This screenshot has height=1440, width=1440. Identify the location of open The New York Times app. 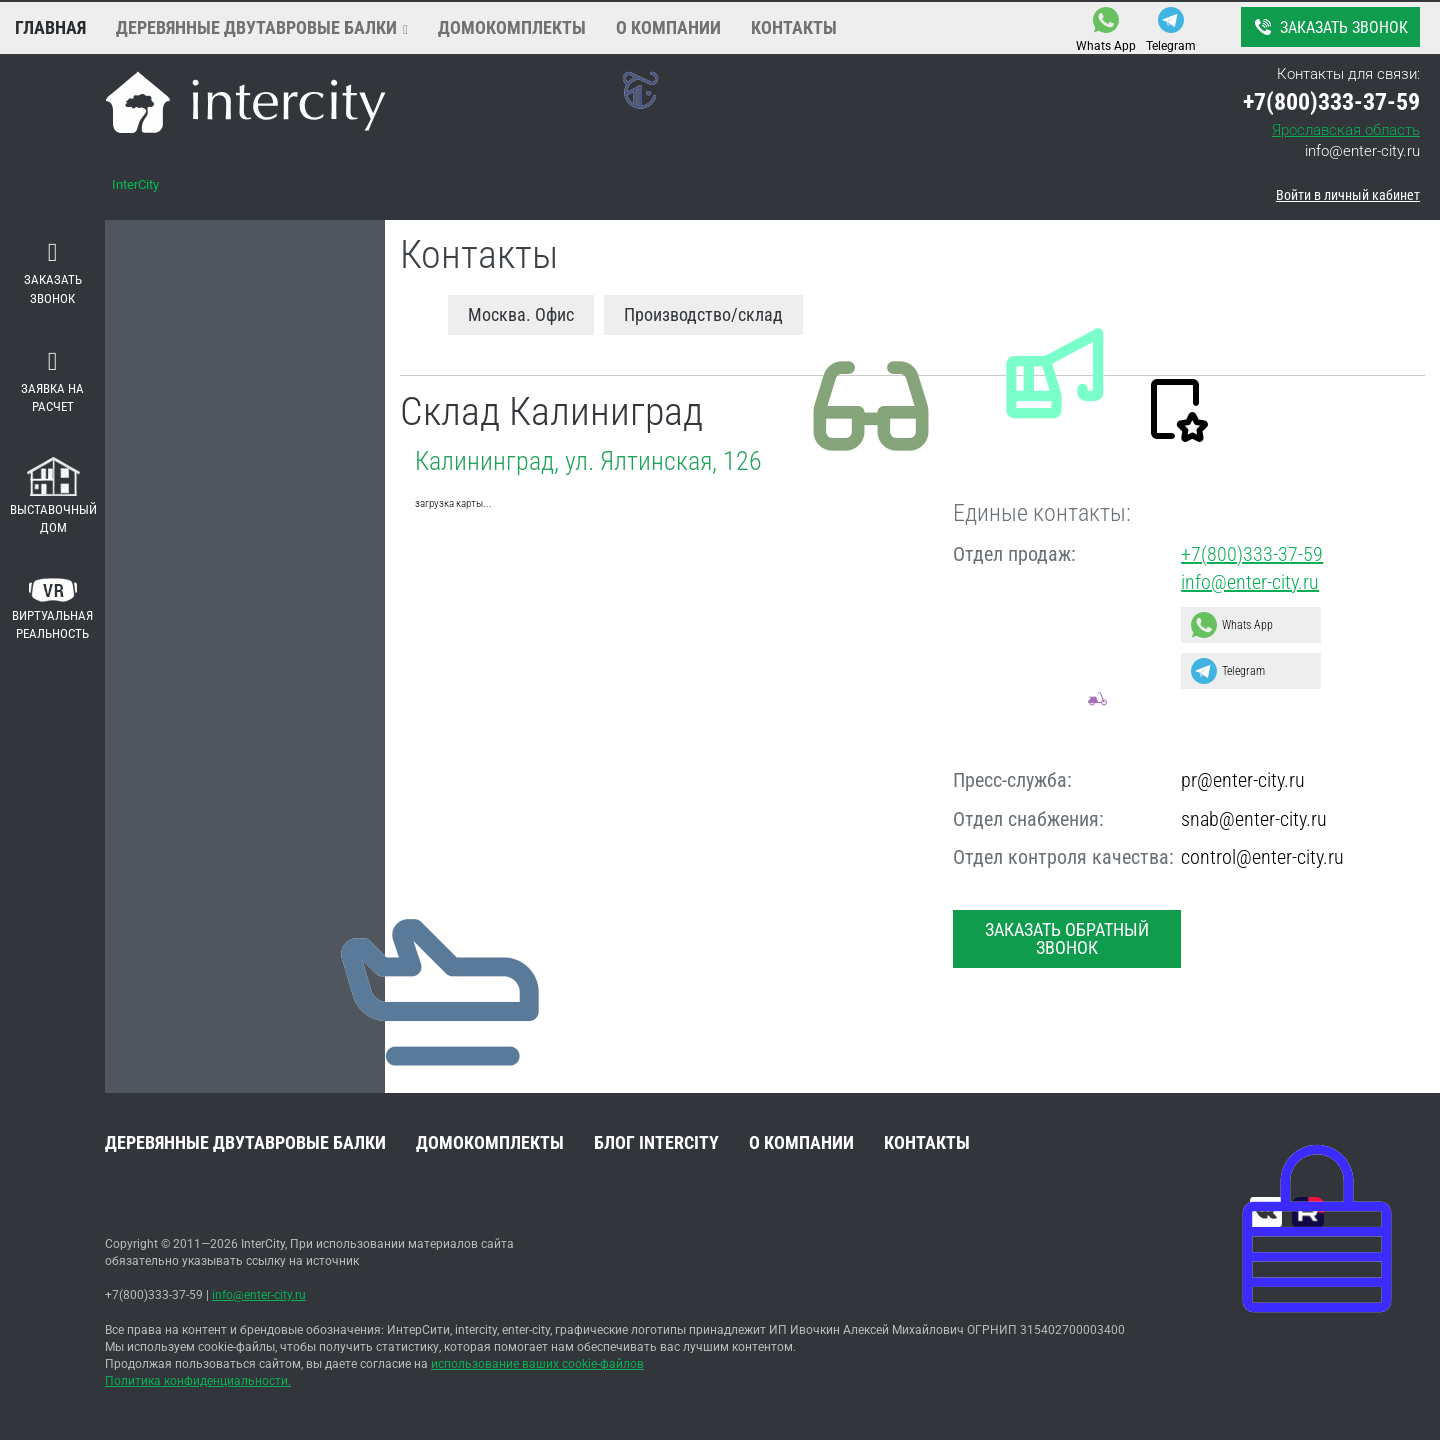
(640, 89).